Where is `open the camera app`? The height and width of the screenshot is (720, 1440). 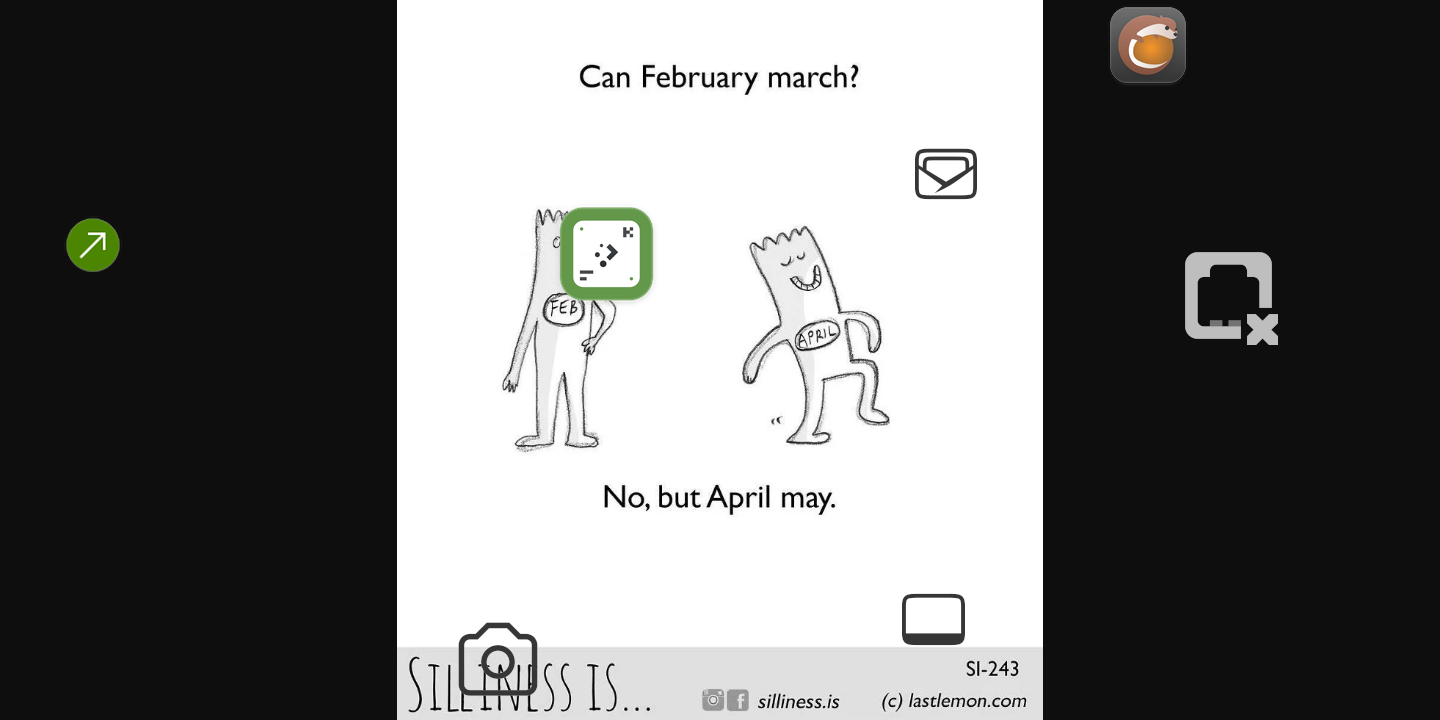 open the camera app is located at coordinates (498, 662).